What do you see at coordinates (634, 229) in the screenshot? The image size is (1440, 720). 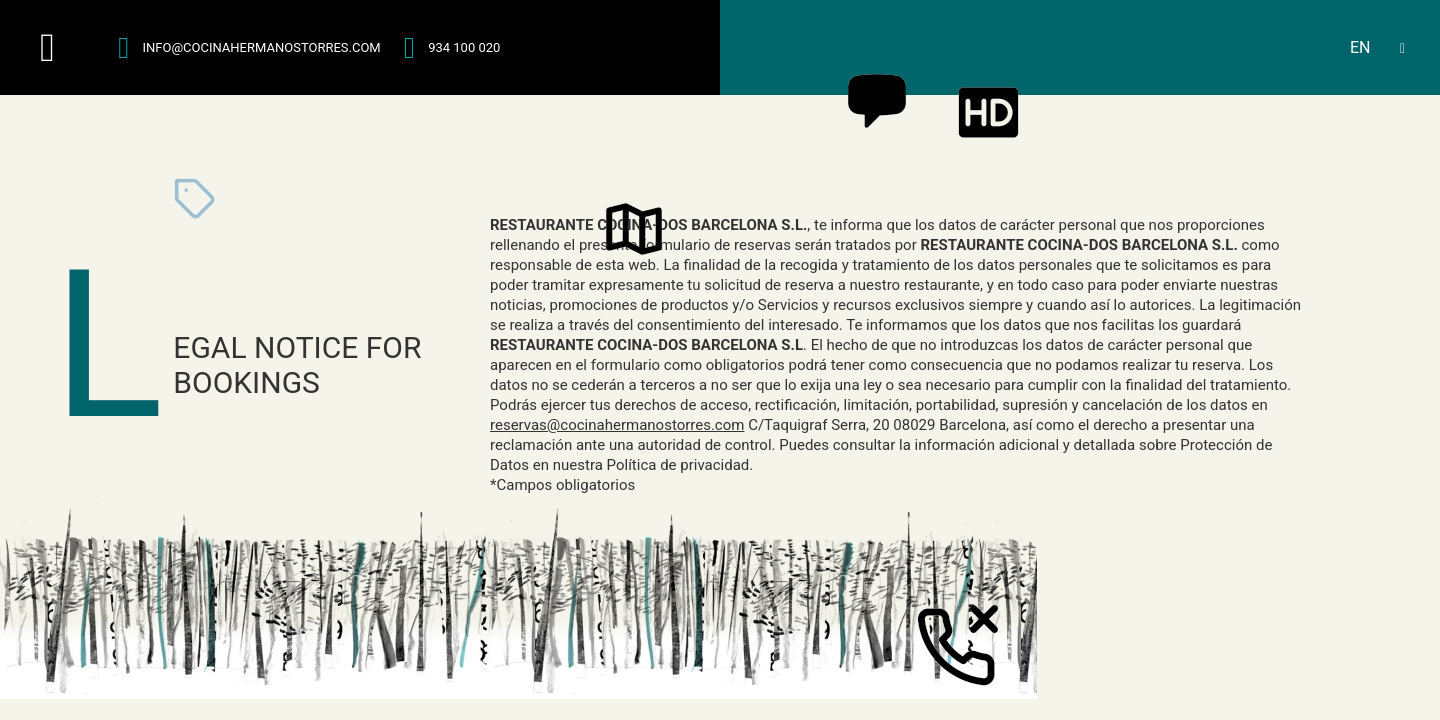 I see `view map or navigation` at bounding box center [634, 229].